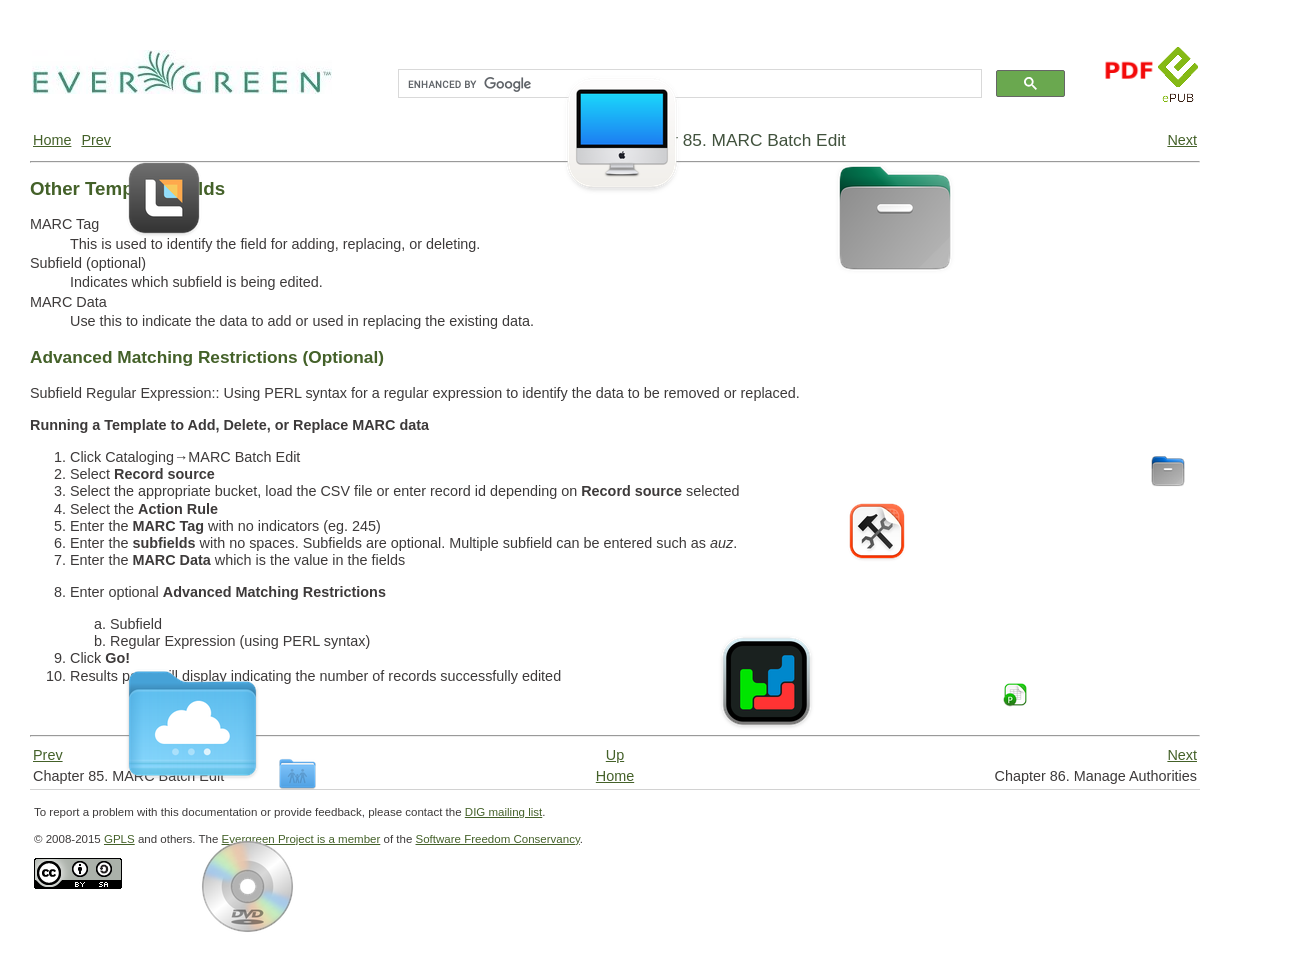 The height and width of the screenshot is (968, 1300). What do you see at coordinates (1168, 471) in the screenshot?
I see `open the file manager application` at bounding box center [1168, 471].